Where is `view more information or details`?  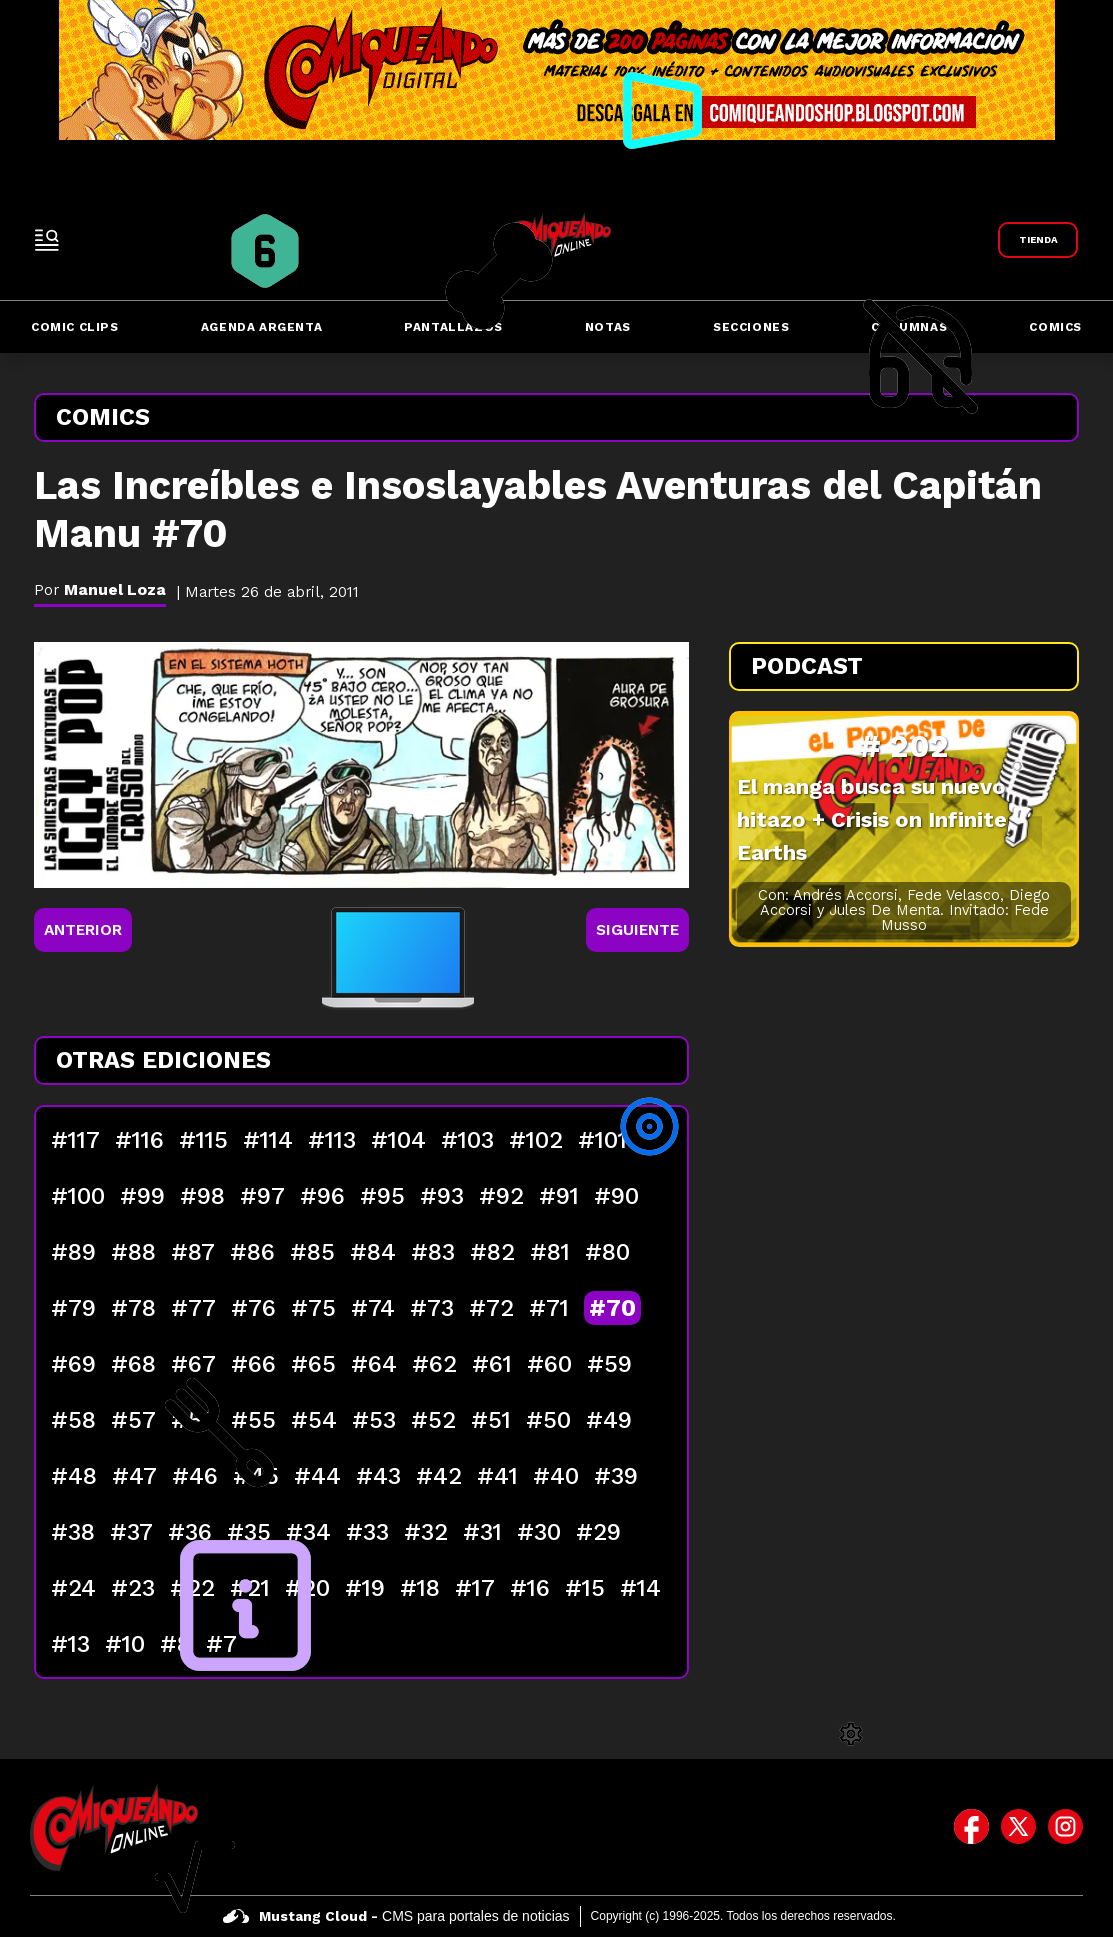 view more information or details is located at coordinates (245, 1605).